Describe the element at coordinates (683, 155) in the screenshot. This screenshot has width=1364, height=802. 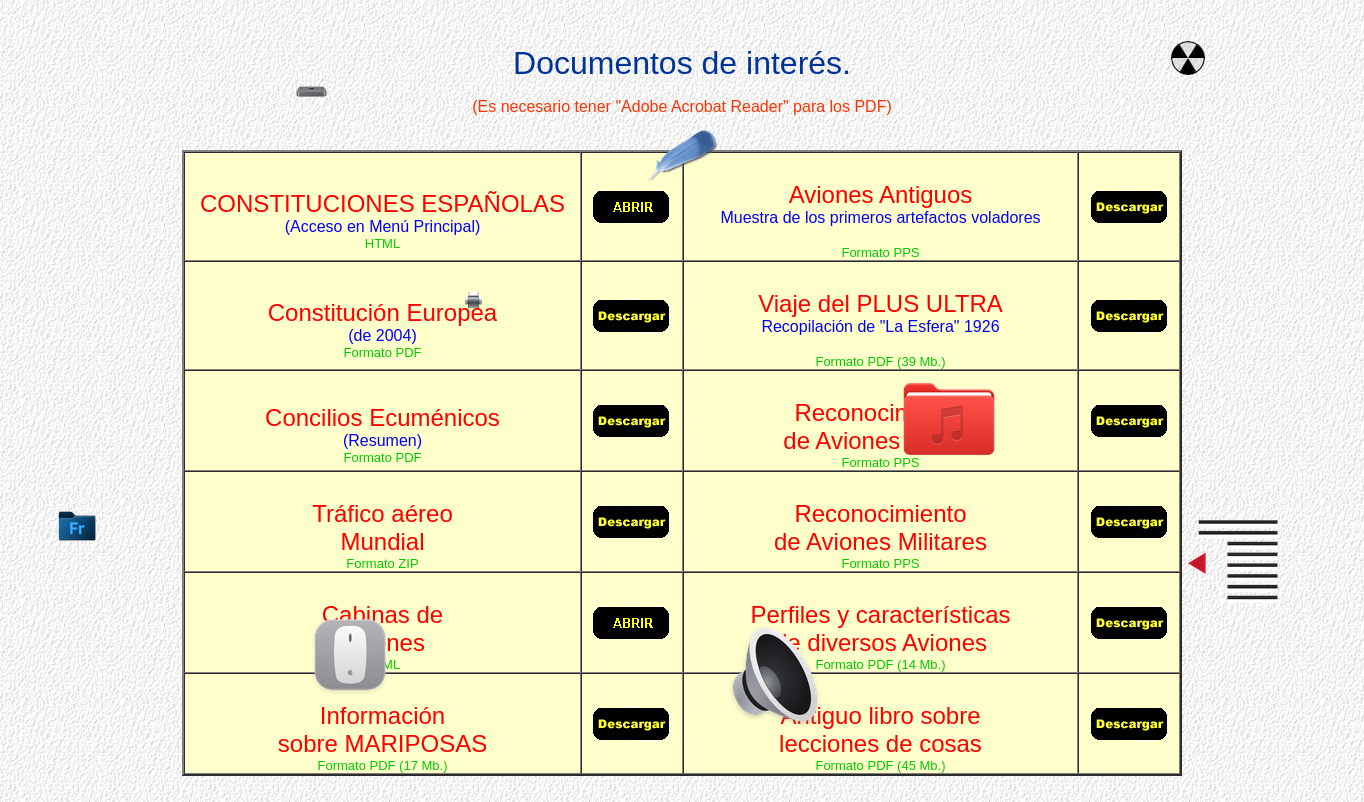
I see `launch the Tk GUI toolkit framework` at that location.